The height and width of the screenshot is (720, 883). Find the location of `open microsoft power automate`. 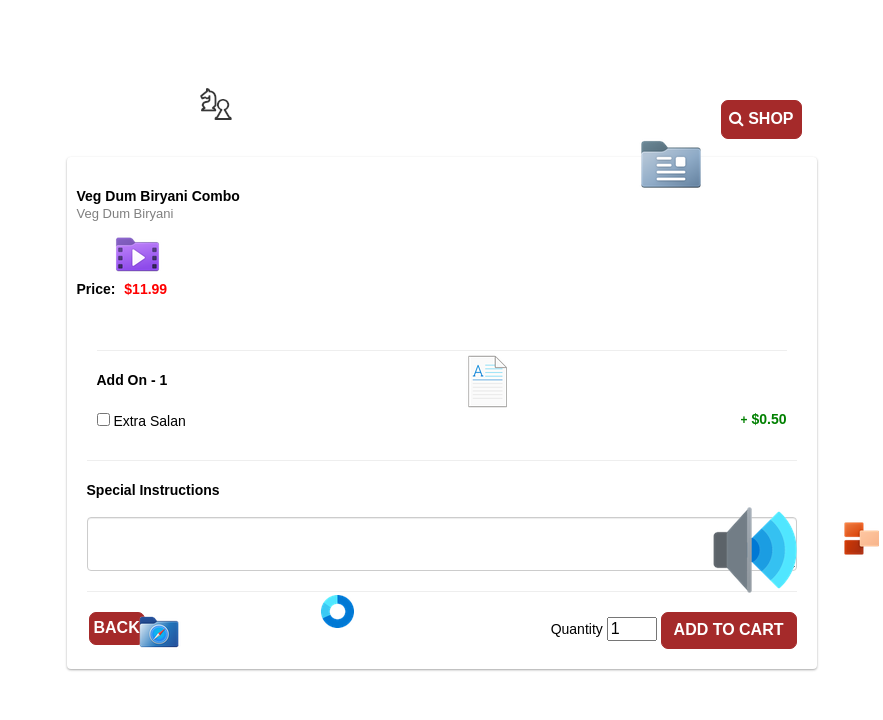

open microsoft power automate is located at coordinates (860, 538).